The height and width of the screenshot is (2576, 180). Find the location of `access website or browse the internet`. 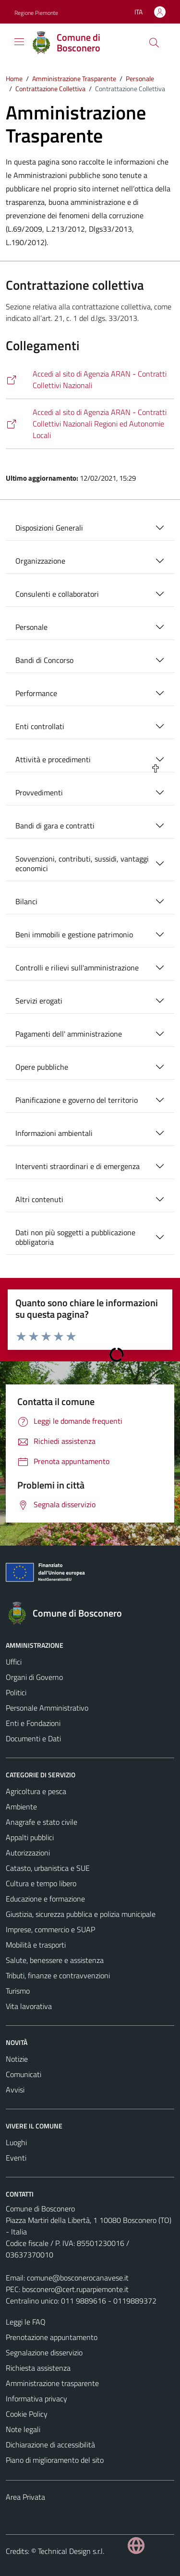

access website or browse the internet is located at coordinates (136, 2545).